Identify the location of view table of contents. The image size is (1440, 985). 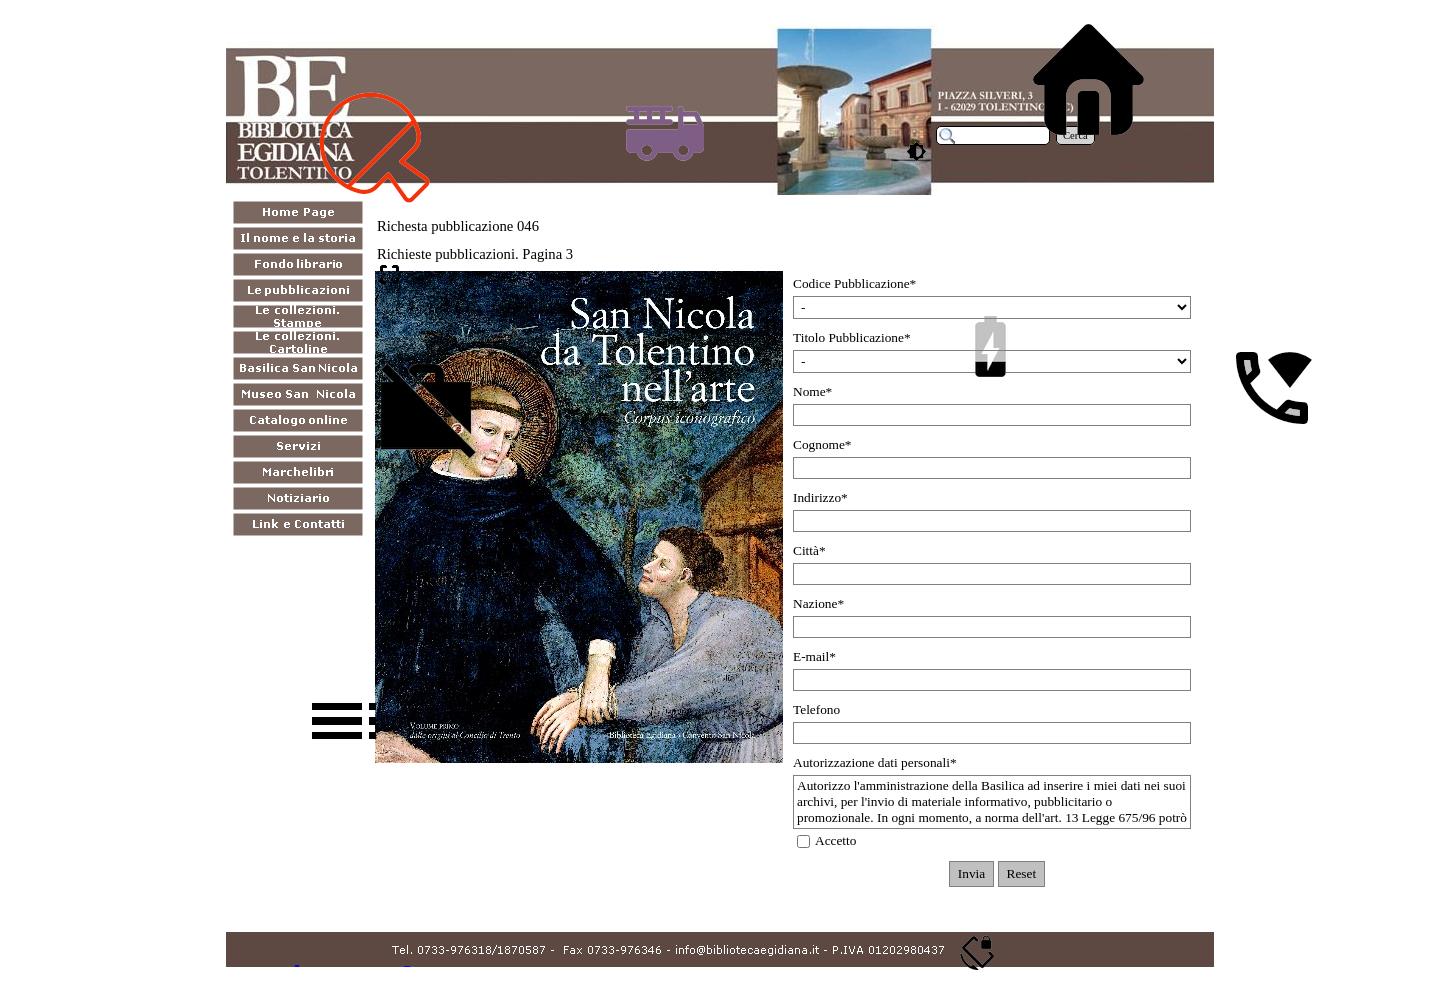
(344, 721).